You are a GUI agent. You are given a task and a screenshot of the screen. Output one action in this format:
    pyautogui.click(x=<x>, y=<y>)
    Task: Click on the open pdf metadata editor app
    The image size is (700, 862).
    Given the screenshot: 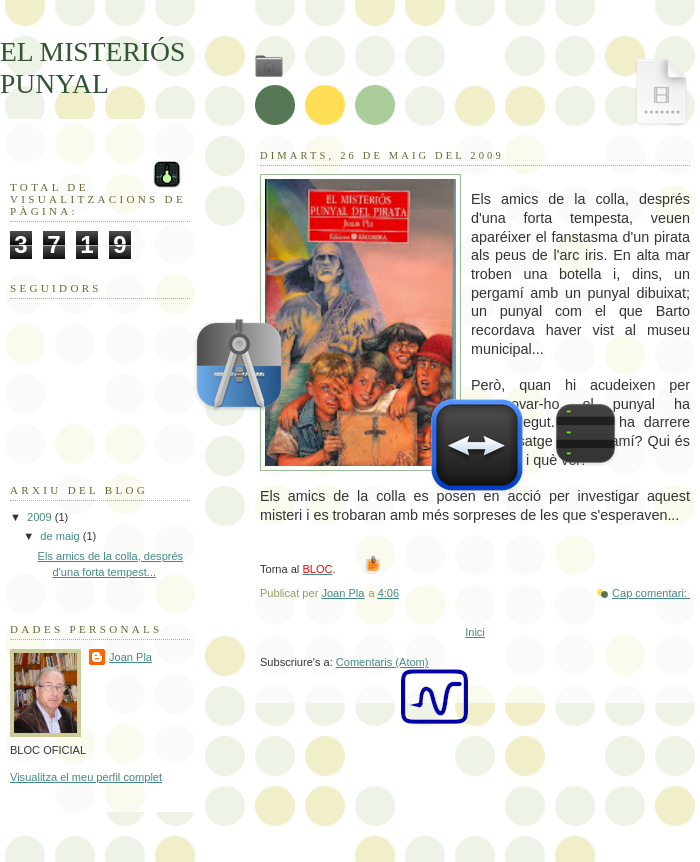 What is the action you would take?
    pyautogui.click(x=371, y=565)
    